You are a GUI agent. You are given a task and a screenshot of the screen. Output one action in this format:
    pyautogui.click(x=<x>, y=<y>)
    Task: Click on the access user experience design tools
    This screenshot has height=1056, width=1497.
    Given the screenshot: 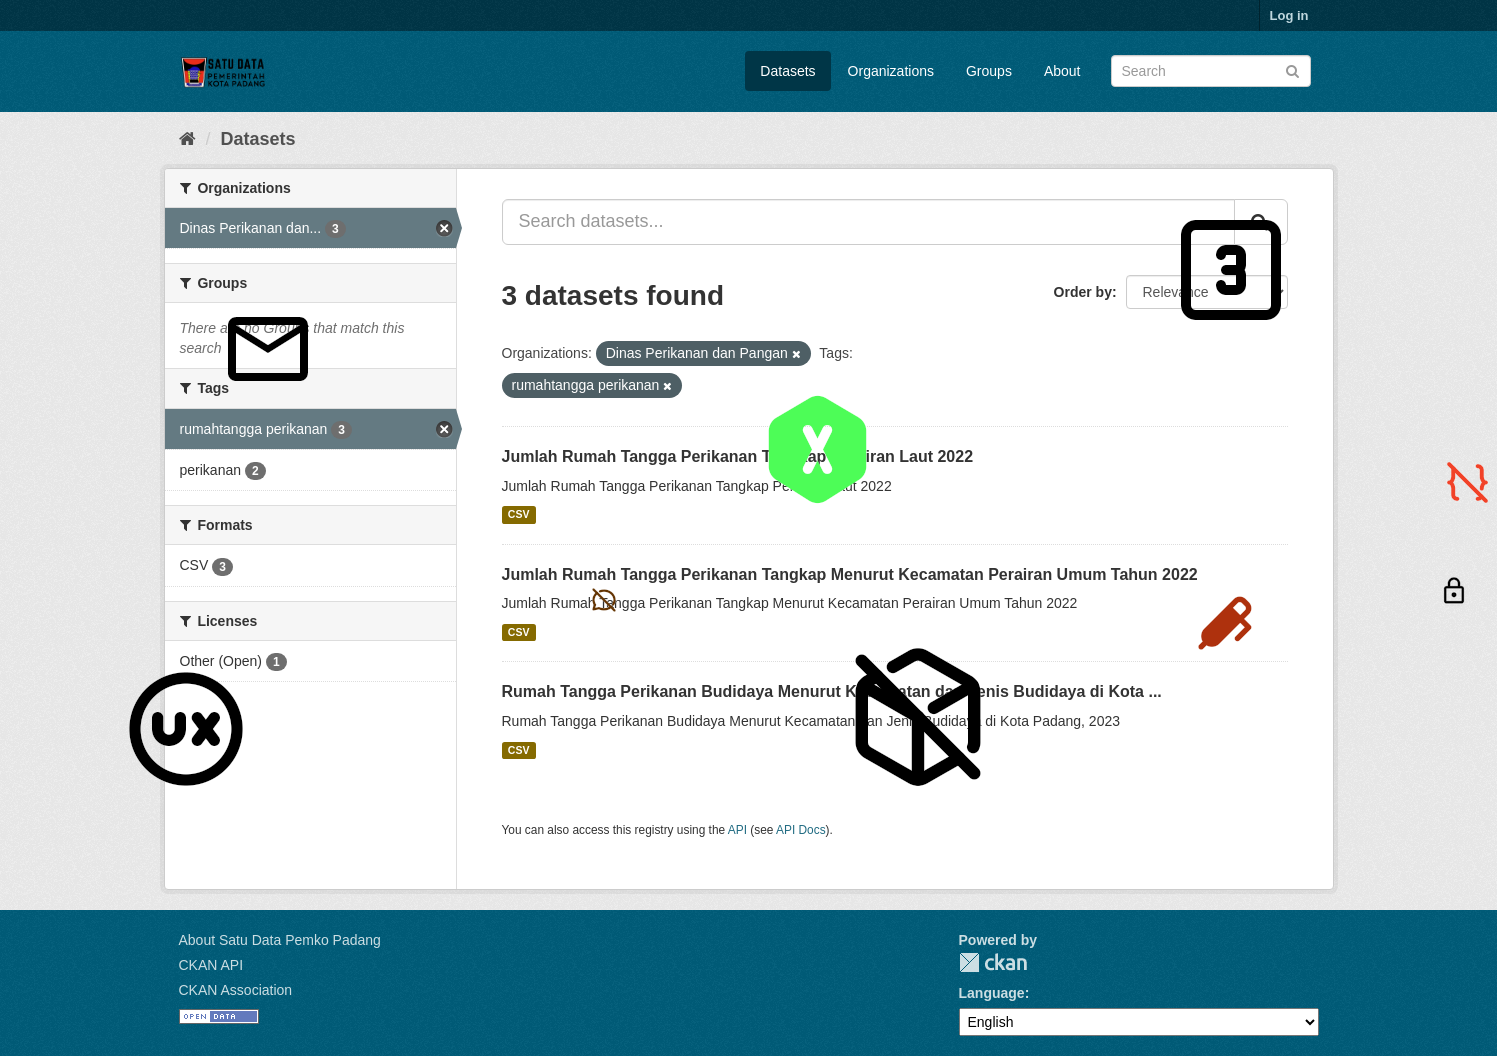 What is the action you would take?
    pyautogui.click(x=186, y=729)
    